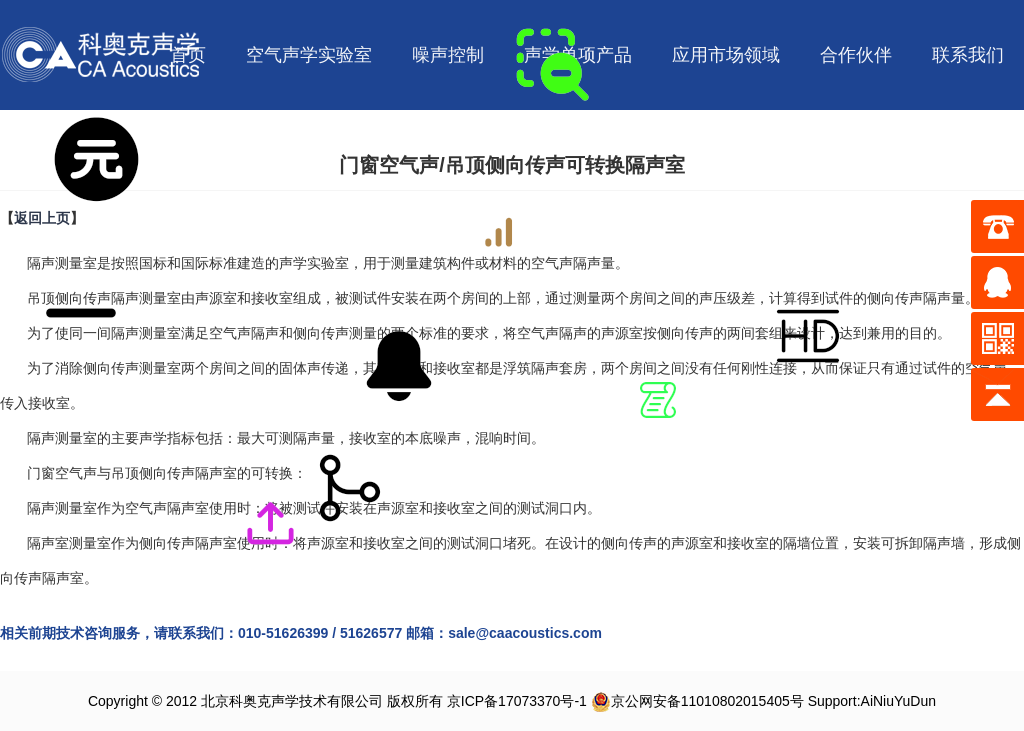 The height and width of the screenshot is (731, 1024). Describe the element at coordinates (82, 314) in the screenshot. I see `collapse or minimize a section` at that location.